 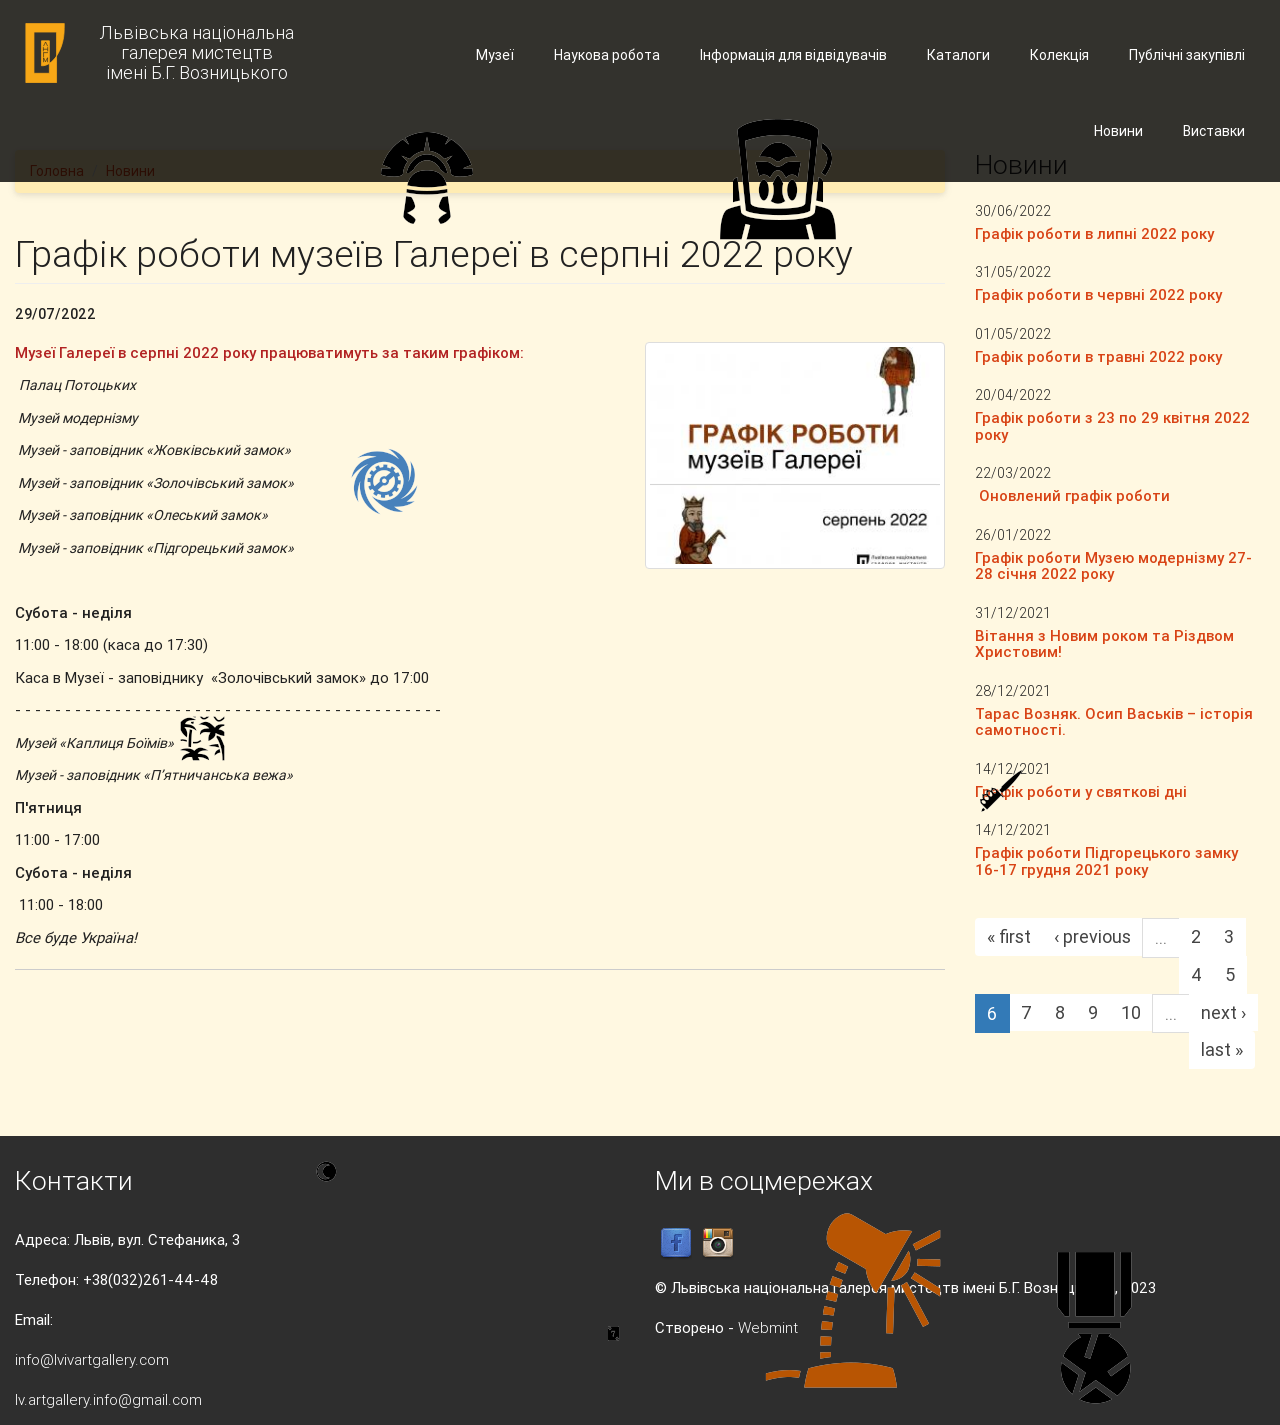 What do you see at coordinates (613, 1333) in the screenshot?
I see `seven of diamonds playing card` at bounding box center [613, 1333].